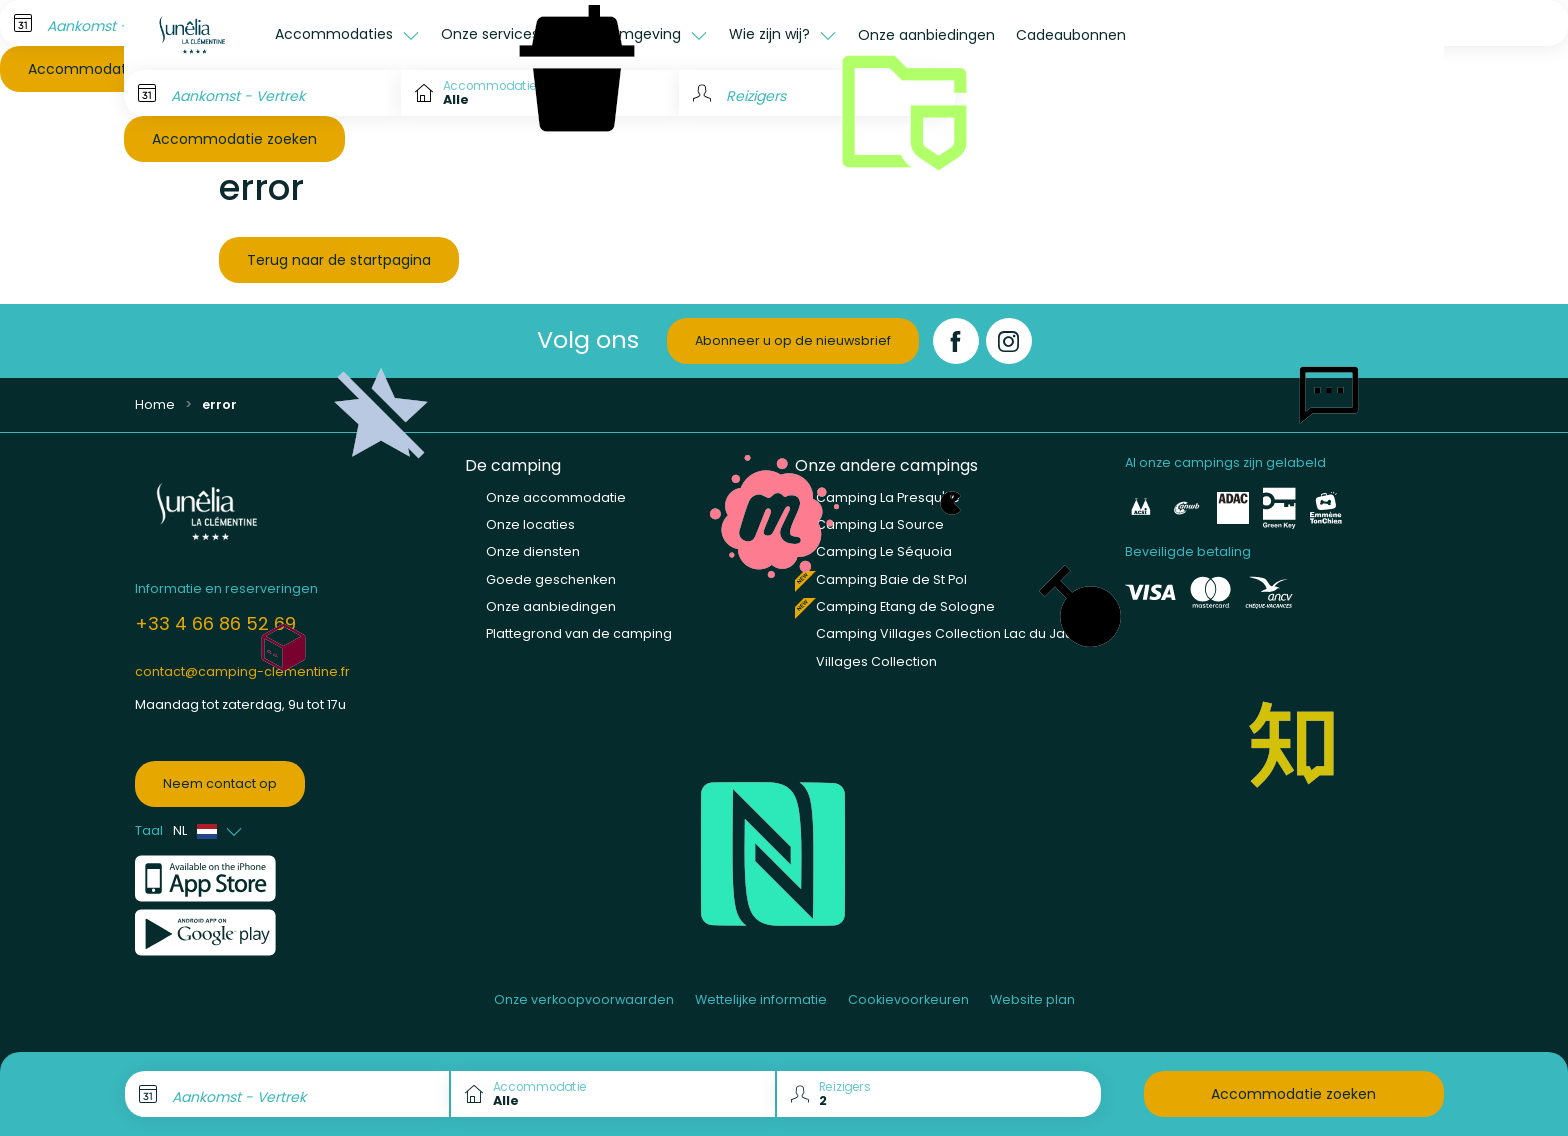  I want to click on view food and drink options, so click(577, 74).